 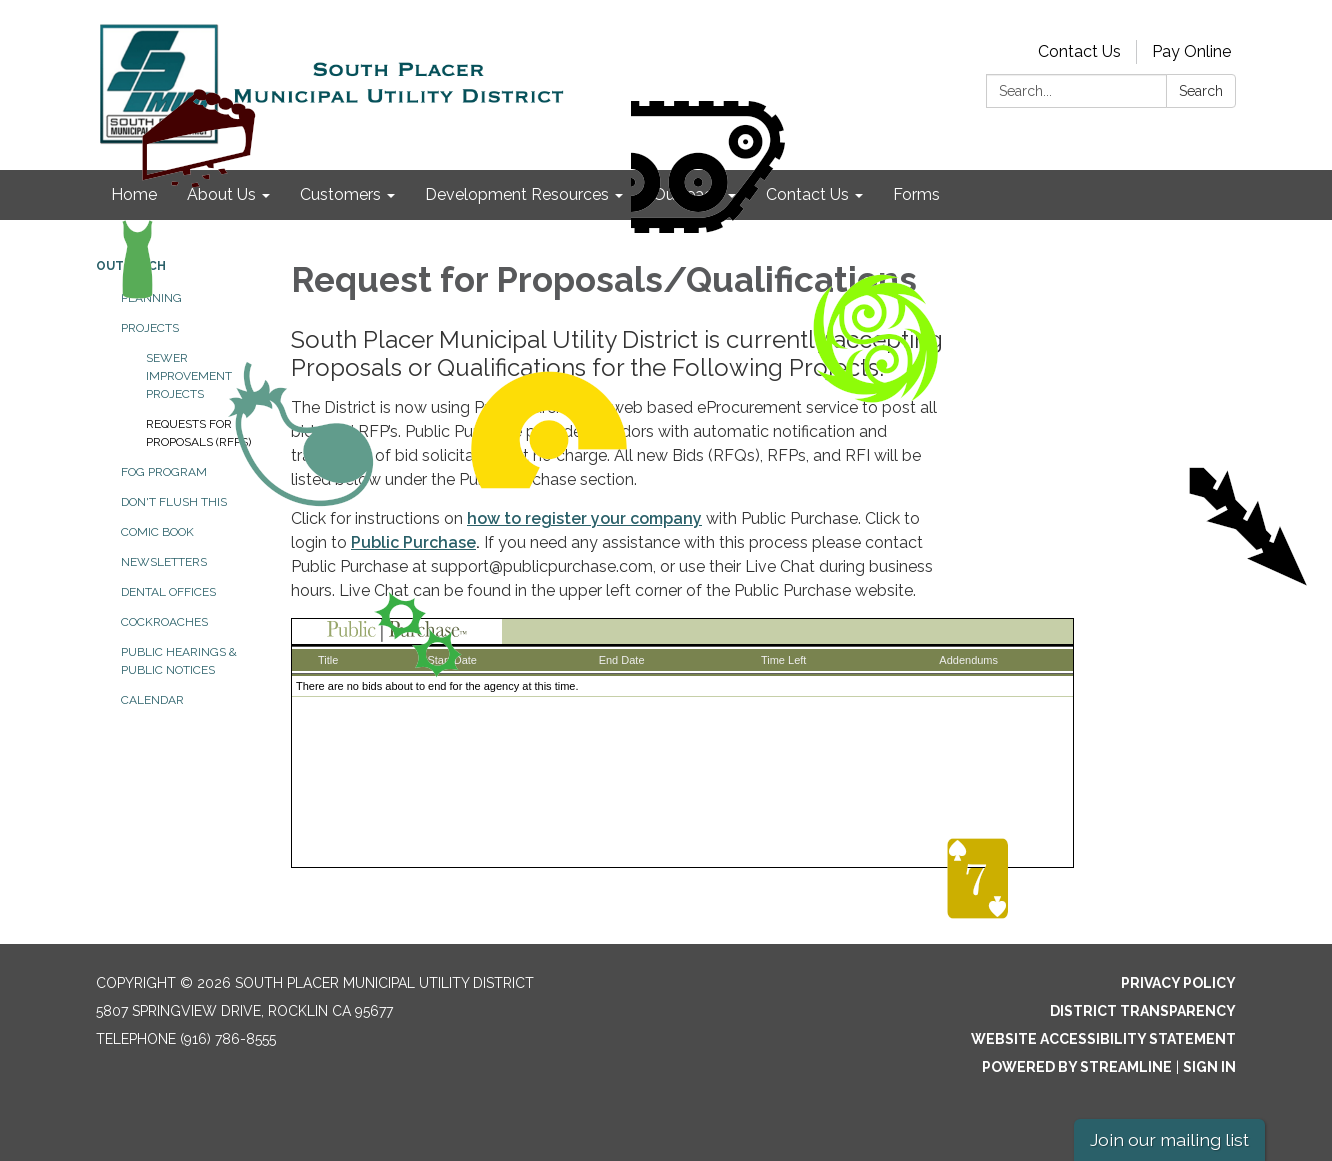 What do you see at coordinates (417, 635) in the screenshot?
I see `indicates damage or hit points in a game` at bounding box center [417, 635].